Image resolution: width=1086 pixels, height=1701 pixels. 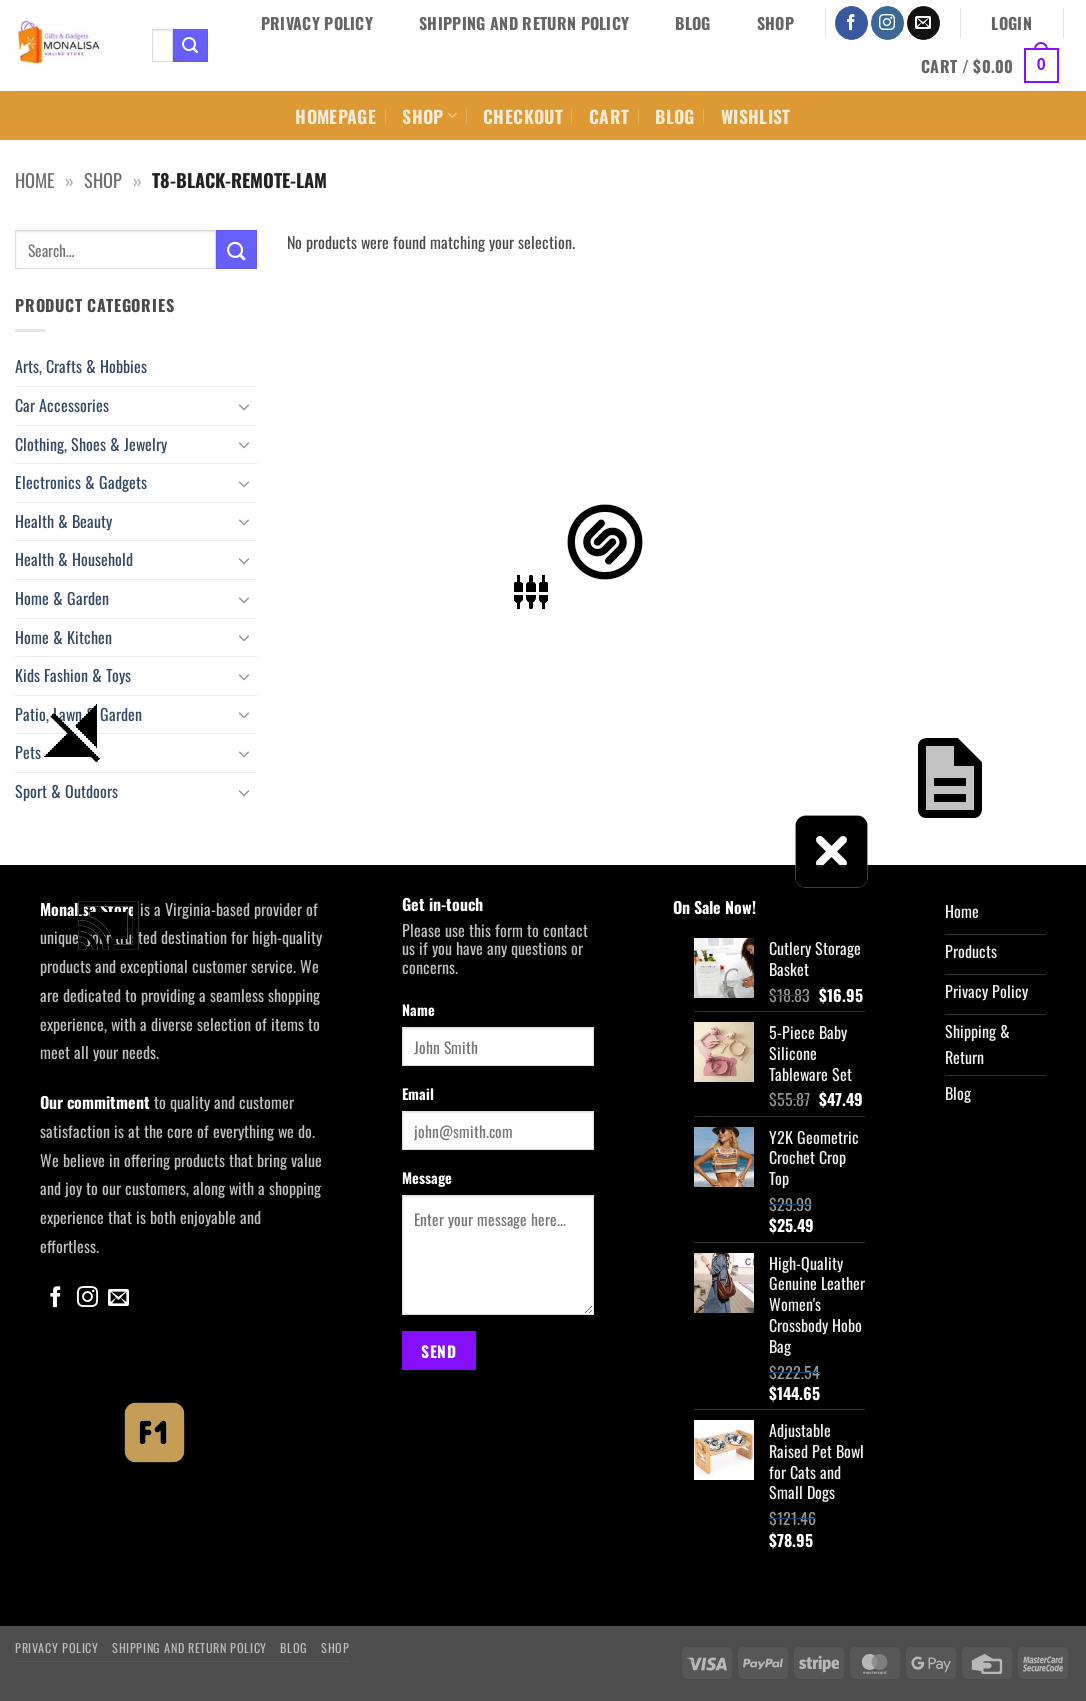 What do you see at coordinates (950, 778) in the screenshot?
I see `view document details` at bounding box center [950, 778].